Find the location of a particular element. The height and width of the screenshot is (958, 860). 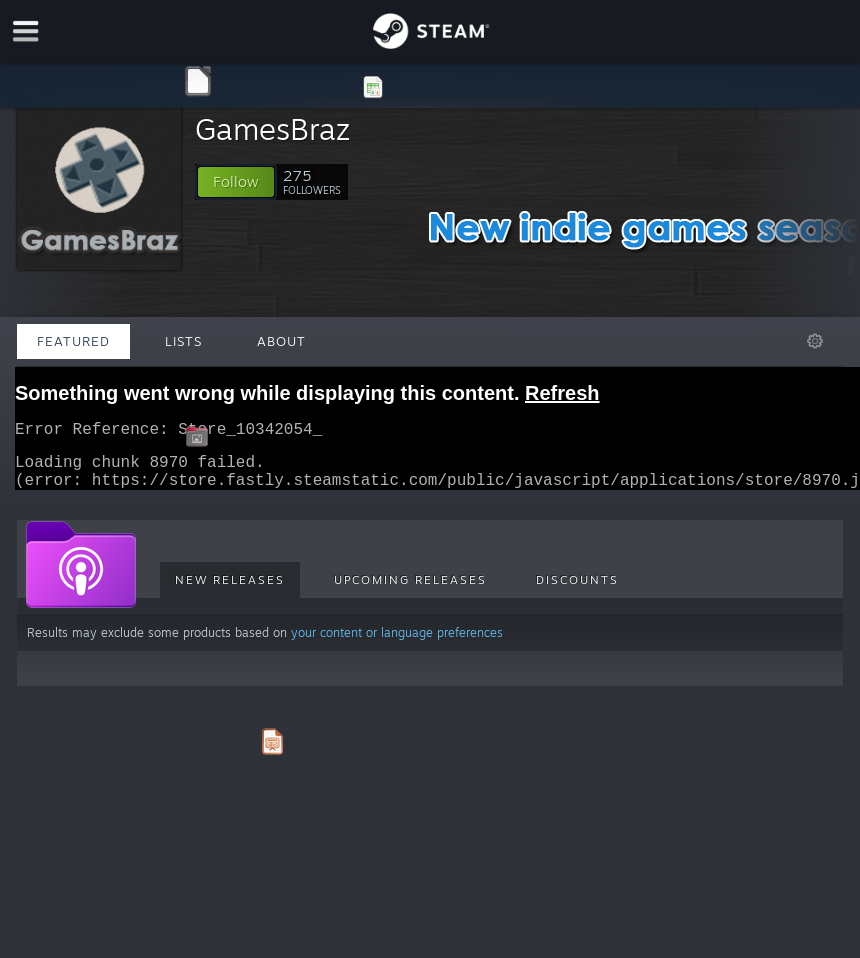

open a spreadsheet file is located at coordinates (373, 87).